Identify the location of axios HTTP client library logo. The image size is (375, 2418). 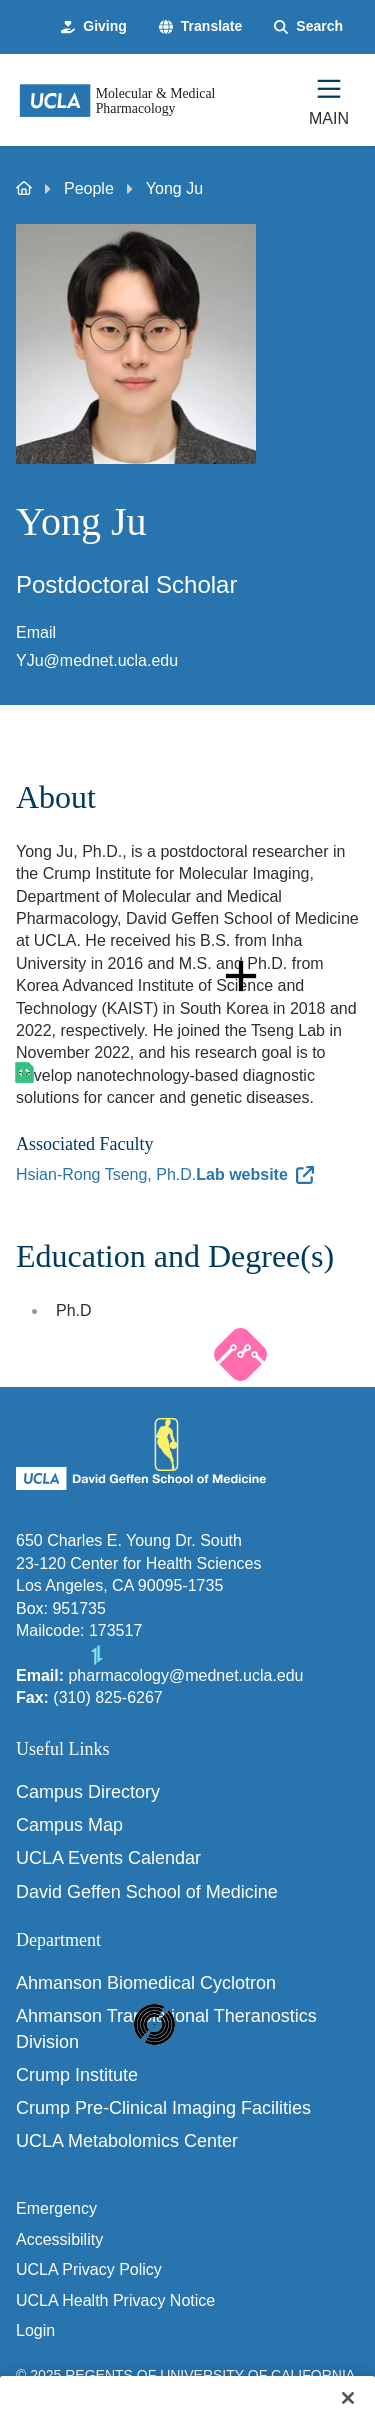
(97, 1655).